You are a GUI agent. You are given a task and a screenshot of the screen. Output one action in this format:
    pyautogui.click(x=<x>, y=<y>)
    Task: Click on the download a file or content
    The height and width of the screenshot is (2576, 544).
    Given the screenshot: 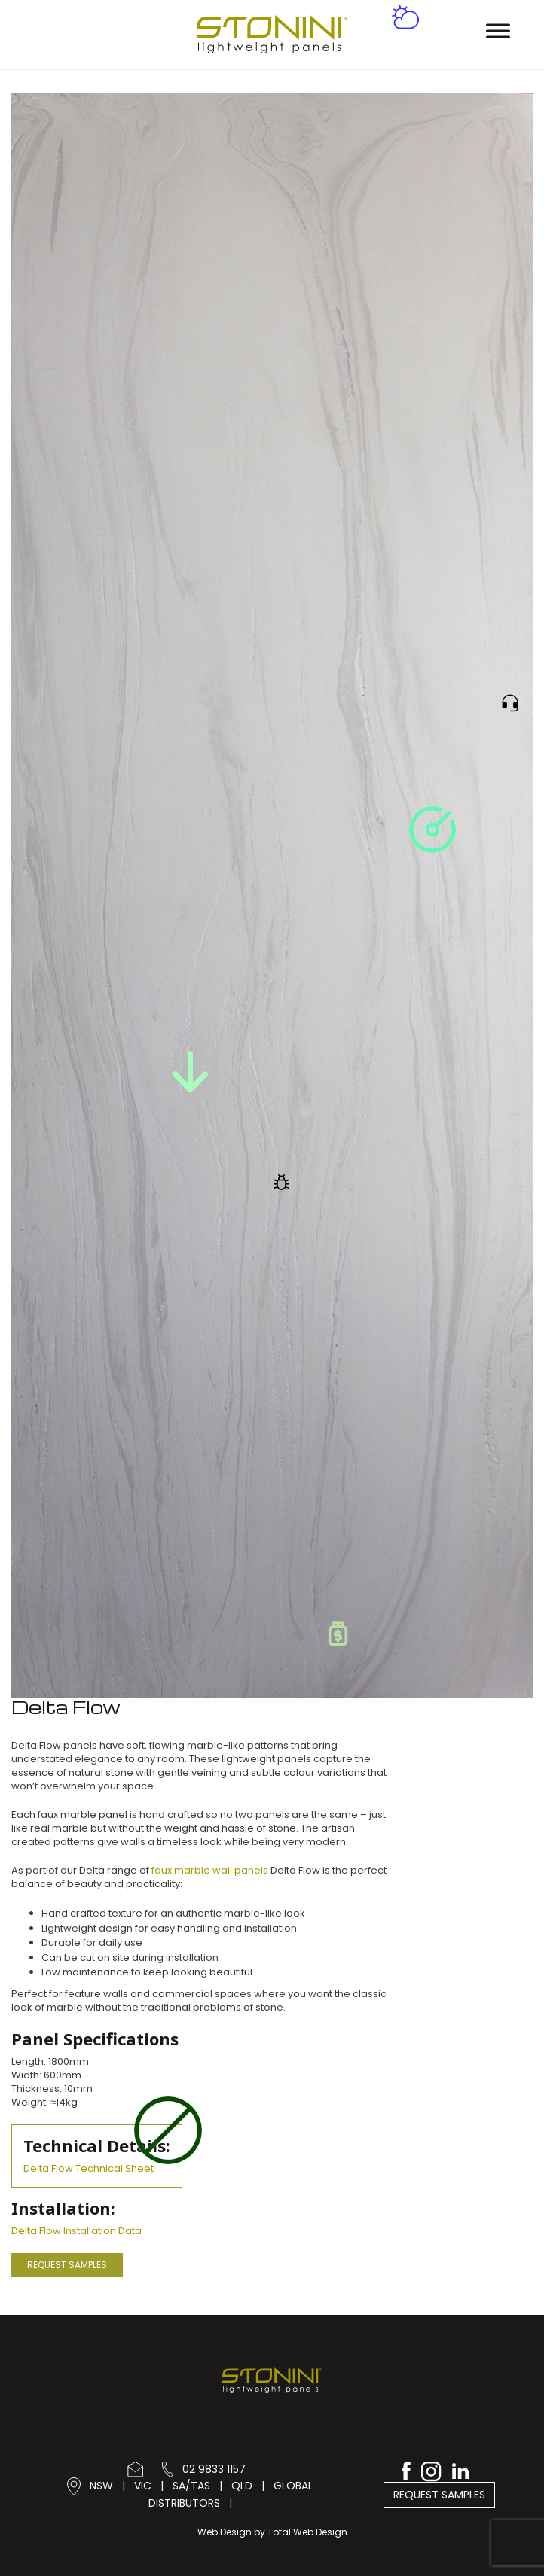 What is the action you would take?
    pyautogui.click(x=190, y=1071)
    